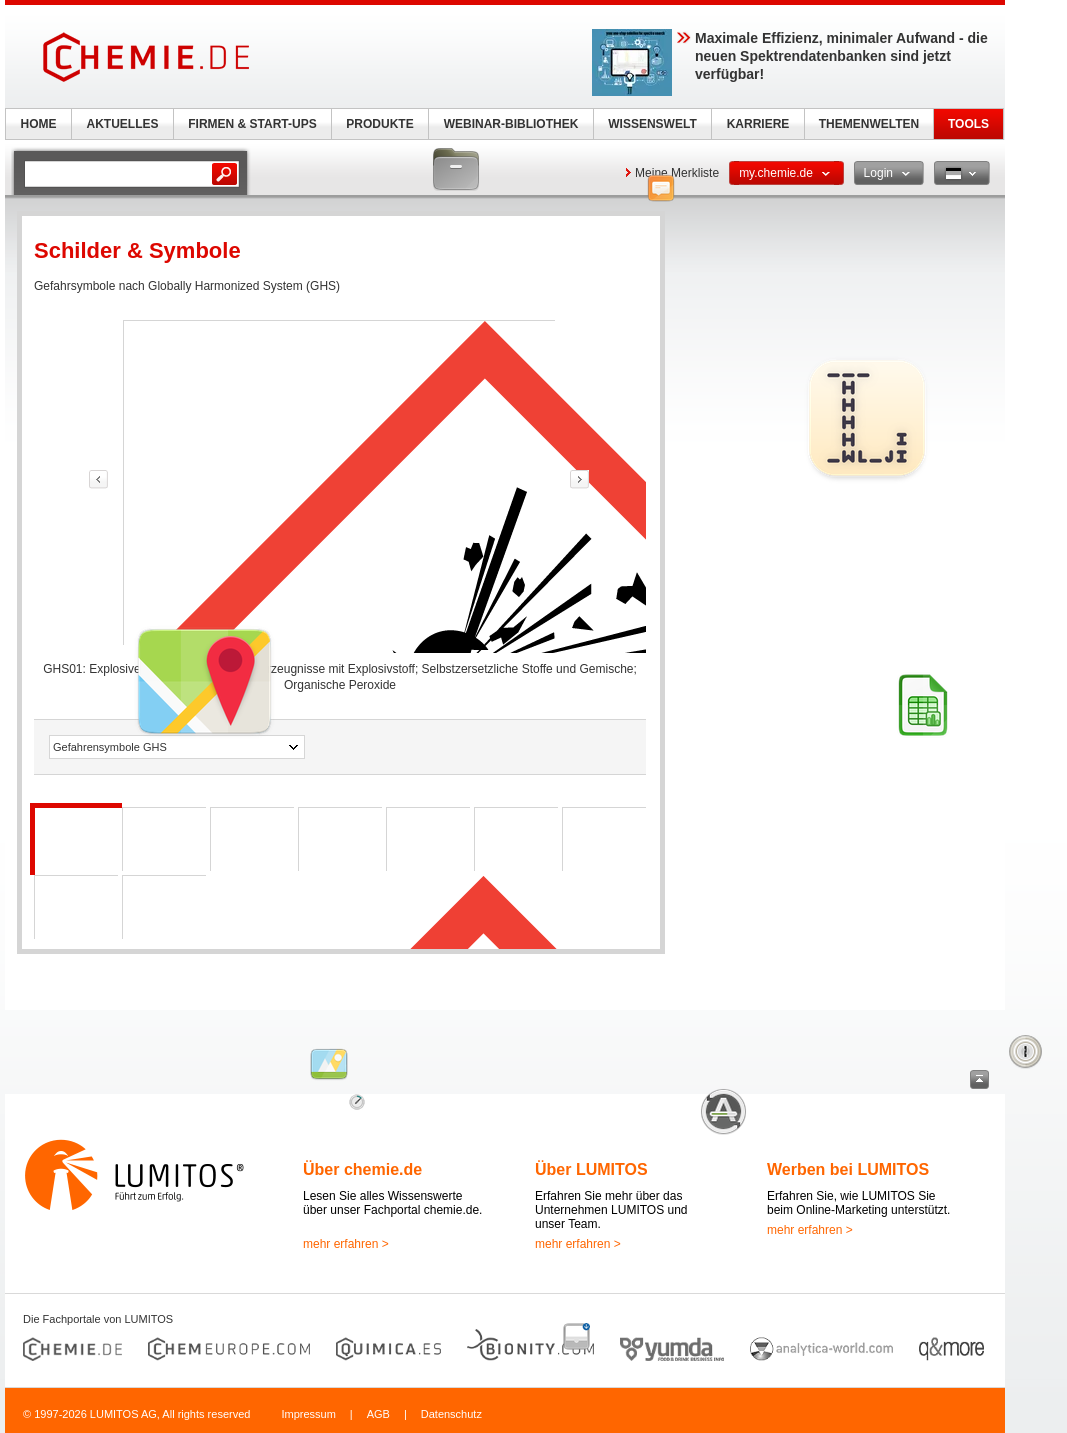  Describe the element at coordinates (329, 1064) in the screenshot. I see `open photo management app` at that location.